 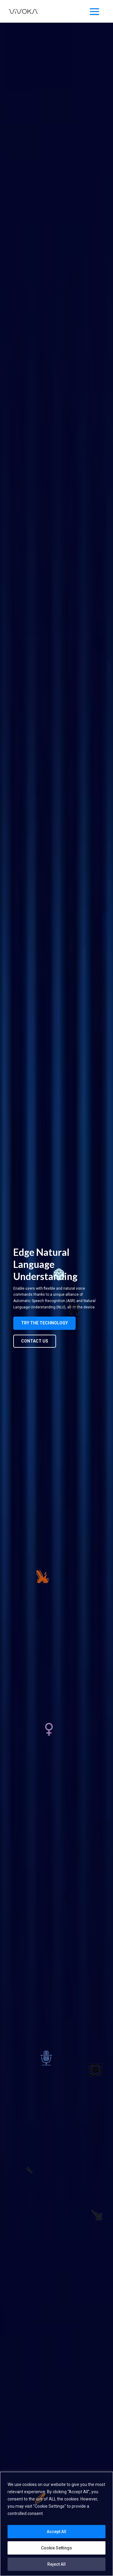 I want to click on indicates early stage or growth phase in a game, so click(x=40, y=2498).